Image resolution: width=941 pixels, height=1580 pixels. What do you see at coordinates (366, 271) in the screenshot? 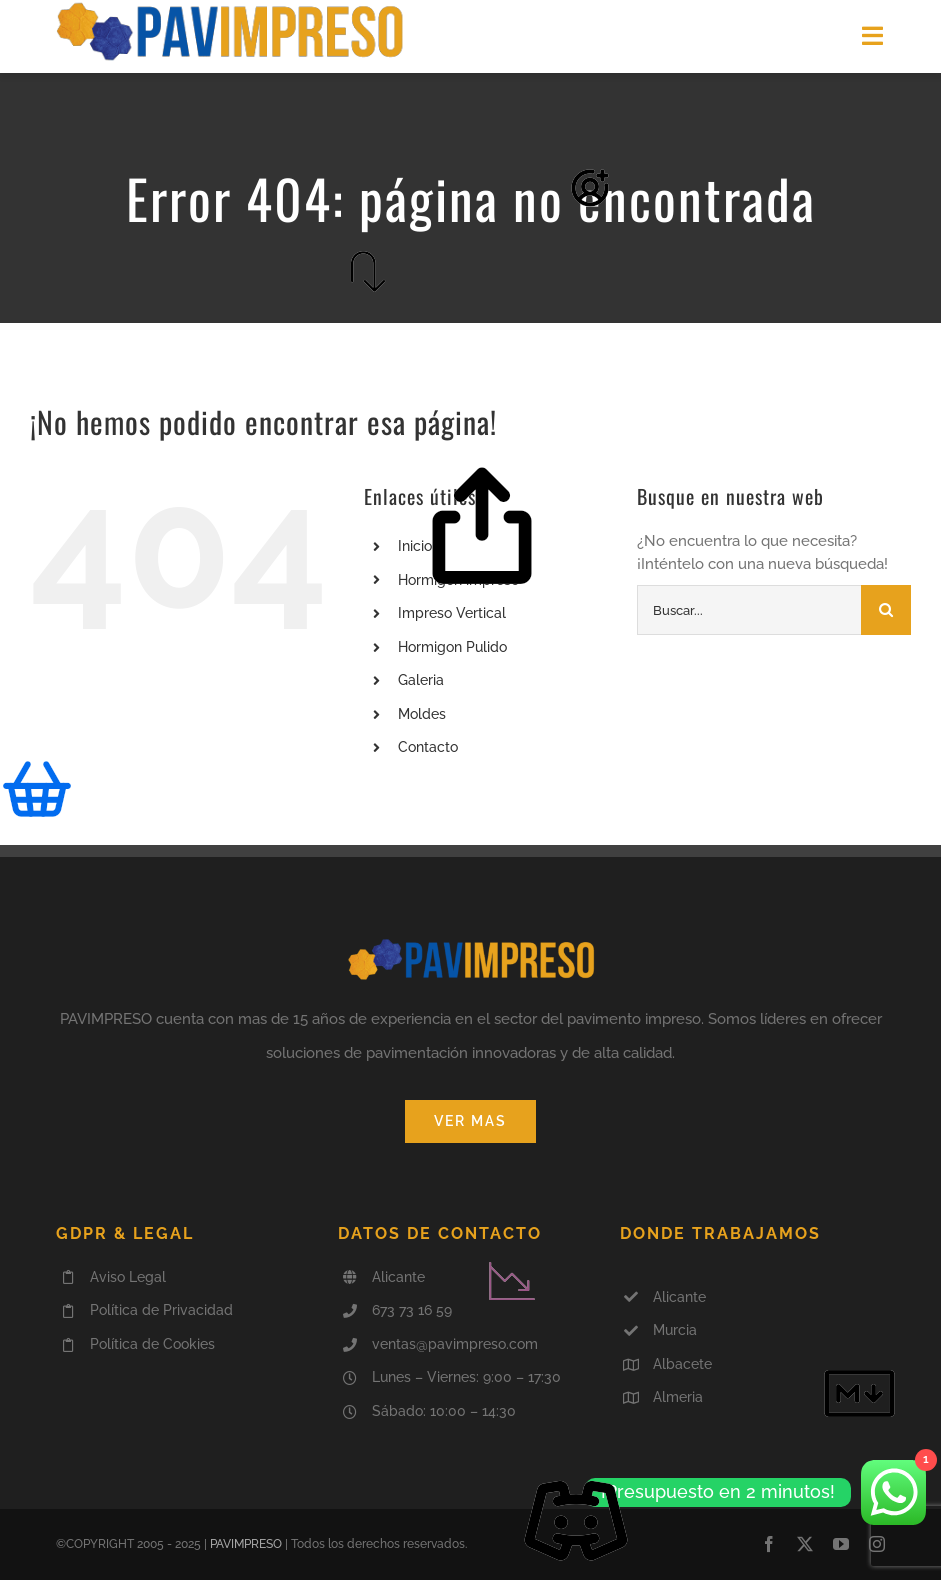
I see `redo or repeat last action` at bounding box center [366, 271].